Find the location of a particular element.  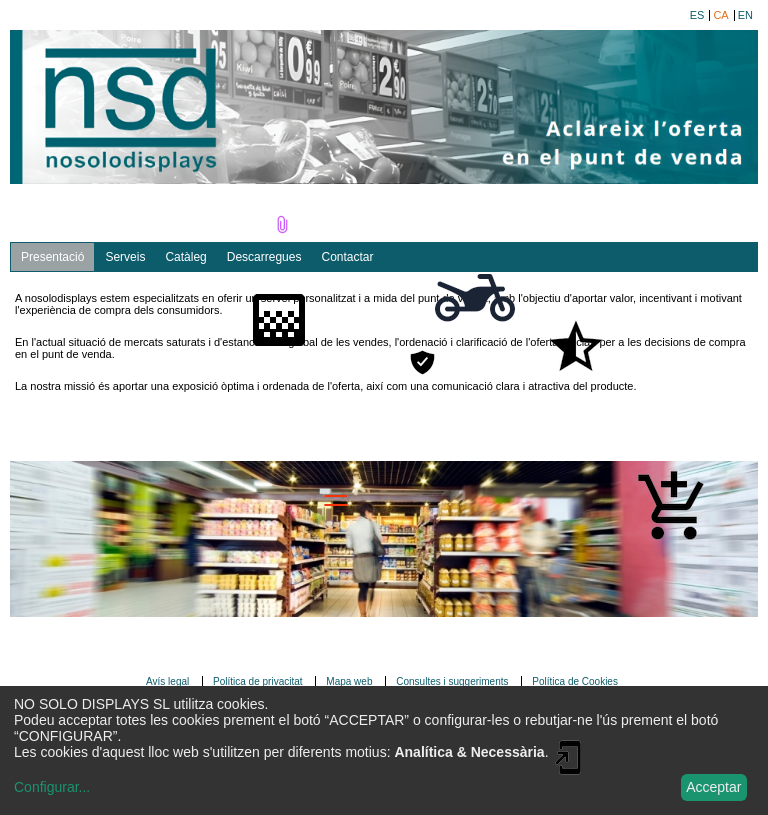

open navigation menu is located at coordinates (336, 500).